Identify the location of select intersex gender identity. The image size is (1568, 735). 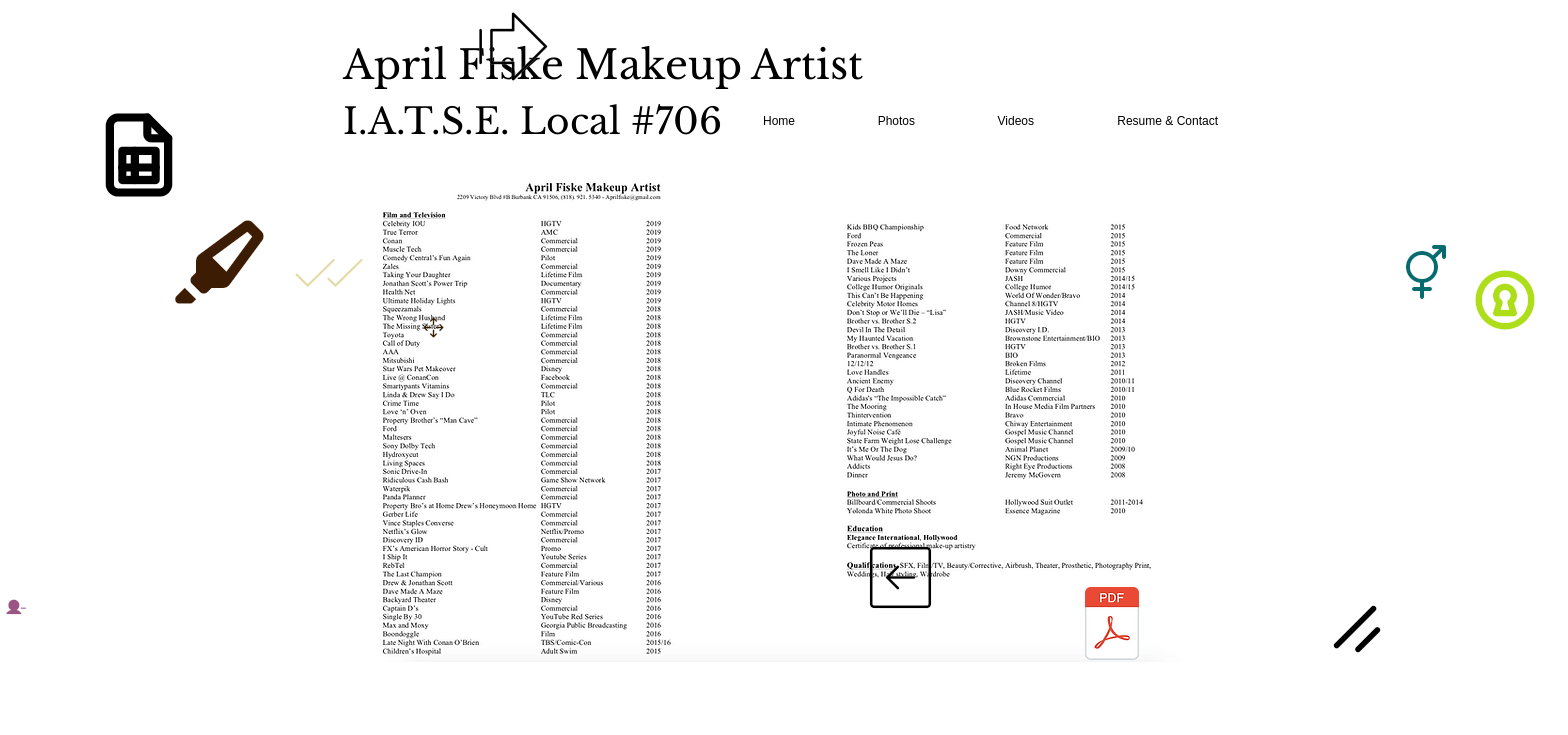
(1424, 271).